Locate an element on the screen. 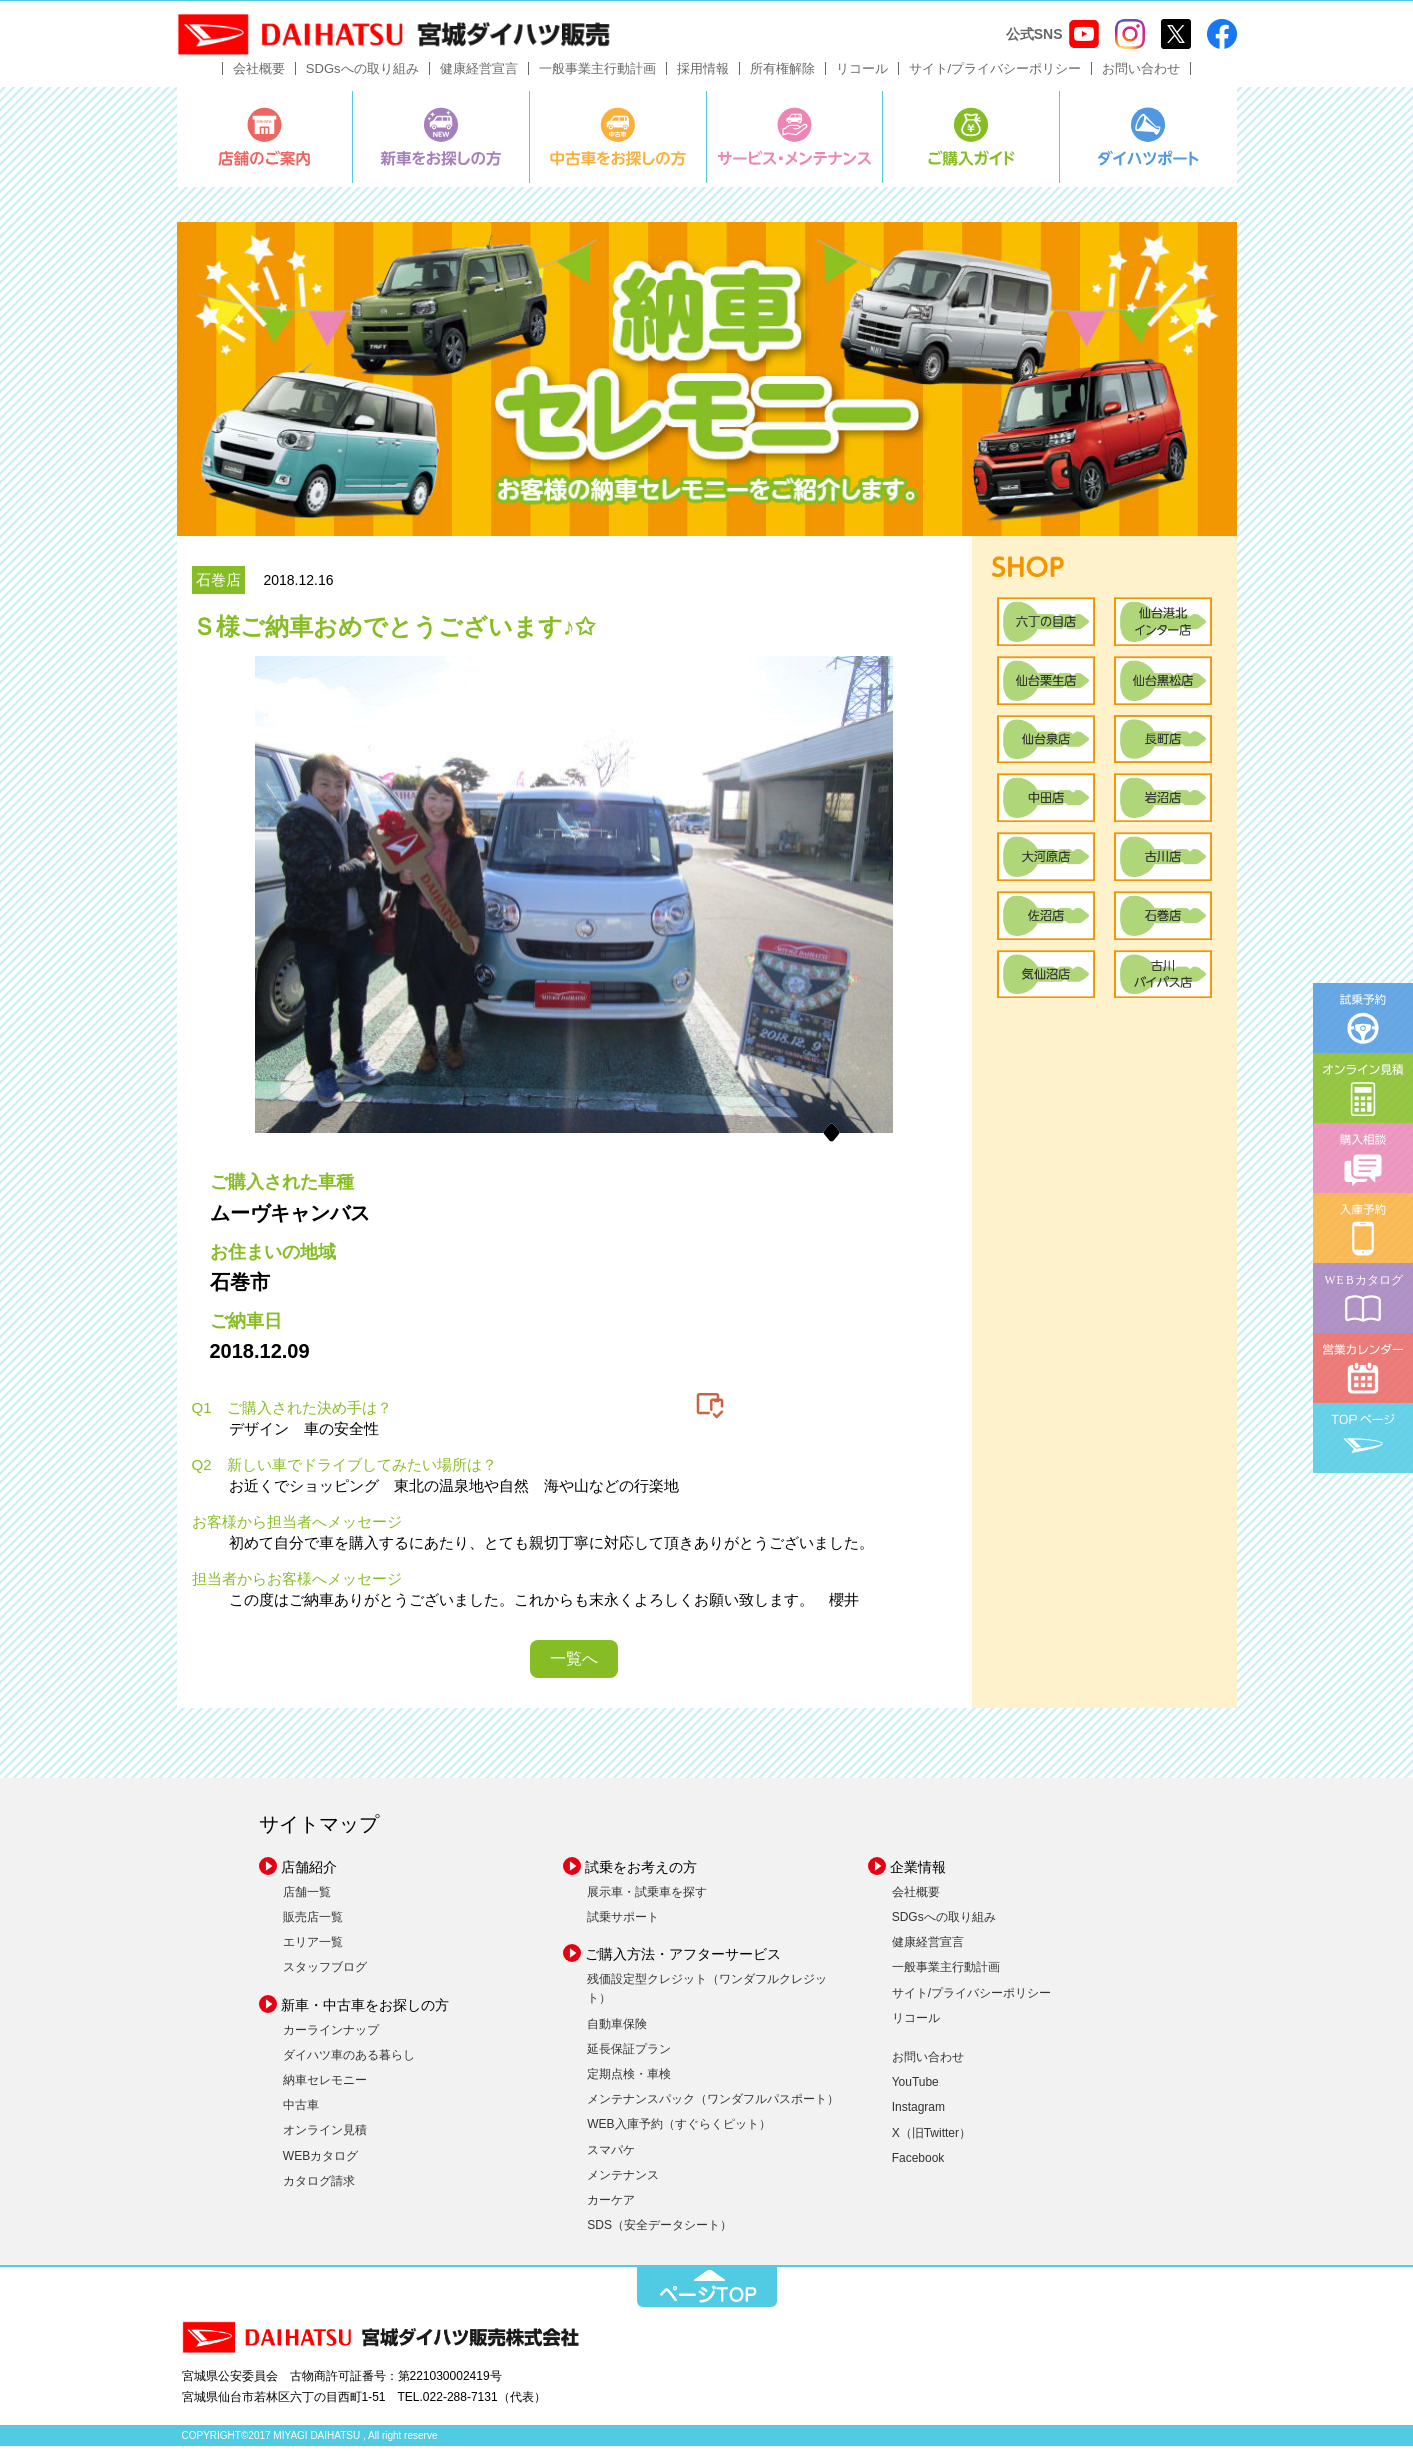  add or select a keyframe in animation timeline is located at coordinates (831, 1132).